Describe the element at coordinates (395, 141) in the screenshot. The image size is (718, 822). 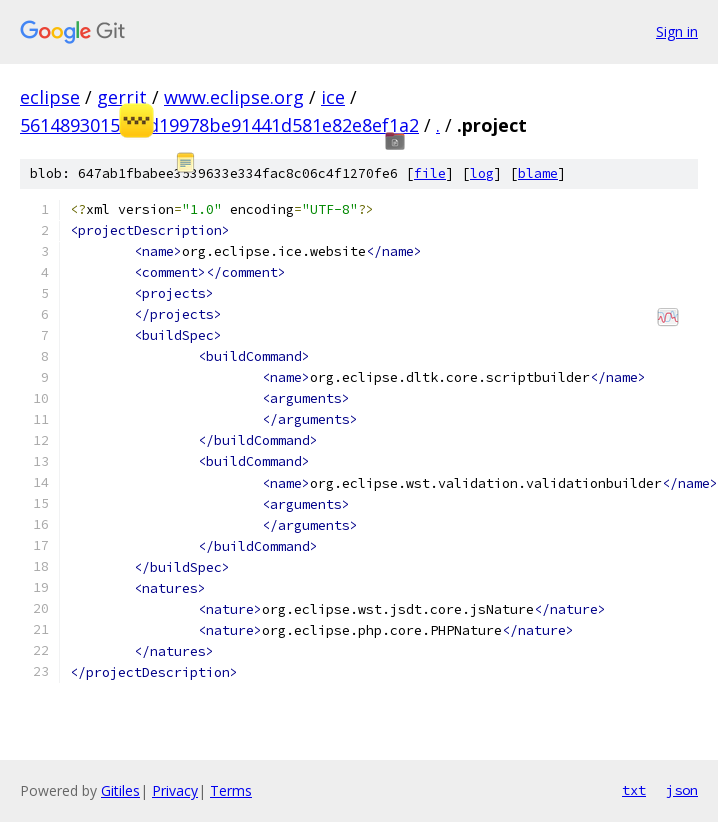
I see `open your documents folder` at that location.